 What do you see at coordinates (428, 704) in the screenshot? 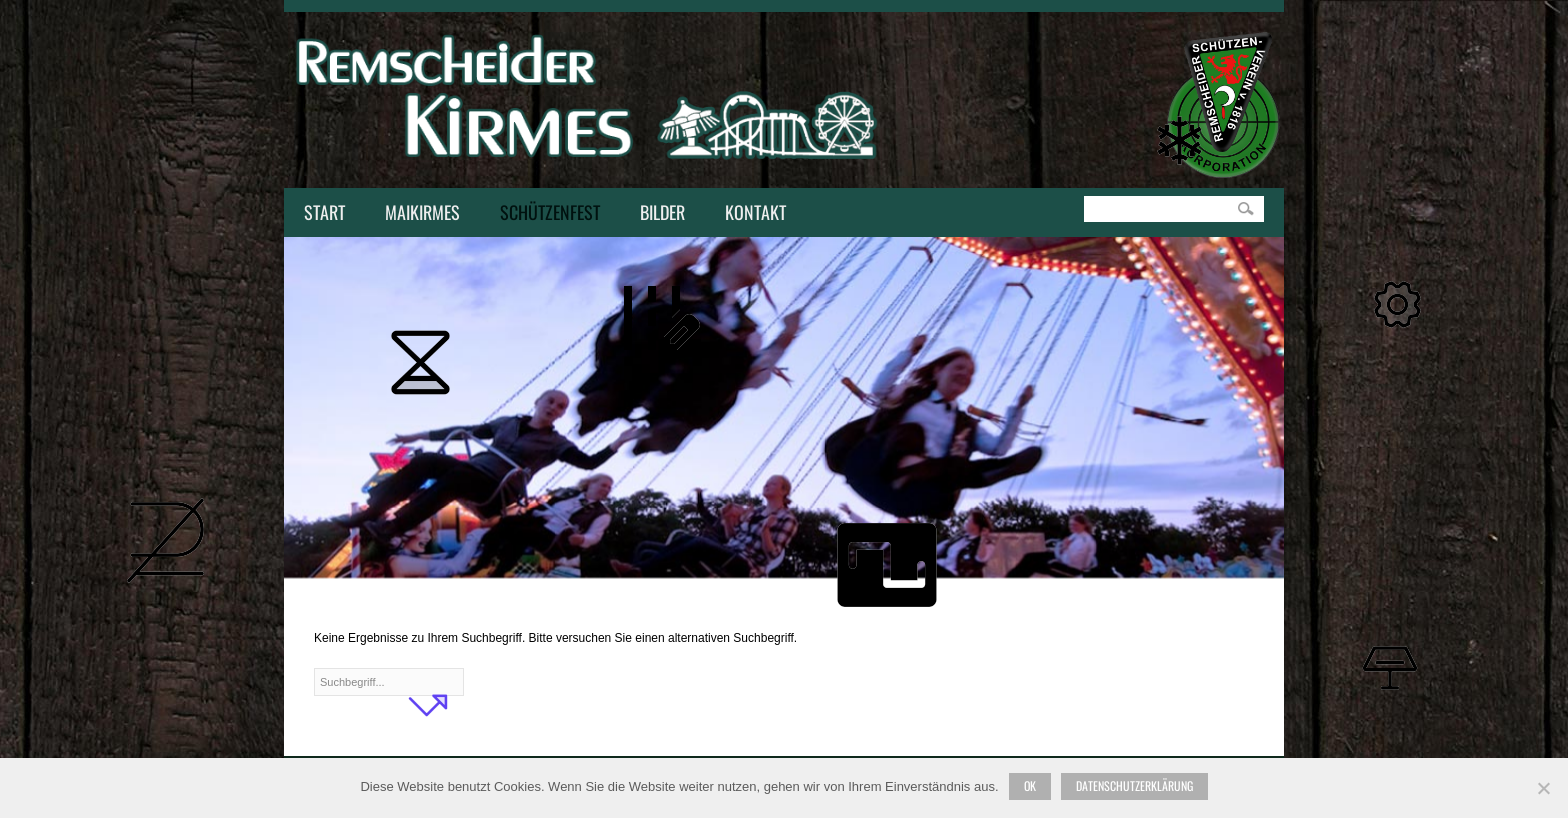
I see `reply to a message or forward content` at bounding box center [428, 704].